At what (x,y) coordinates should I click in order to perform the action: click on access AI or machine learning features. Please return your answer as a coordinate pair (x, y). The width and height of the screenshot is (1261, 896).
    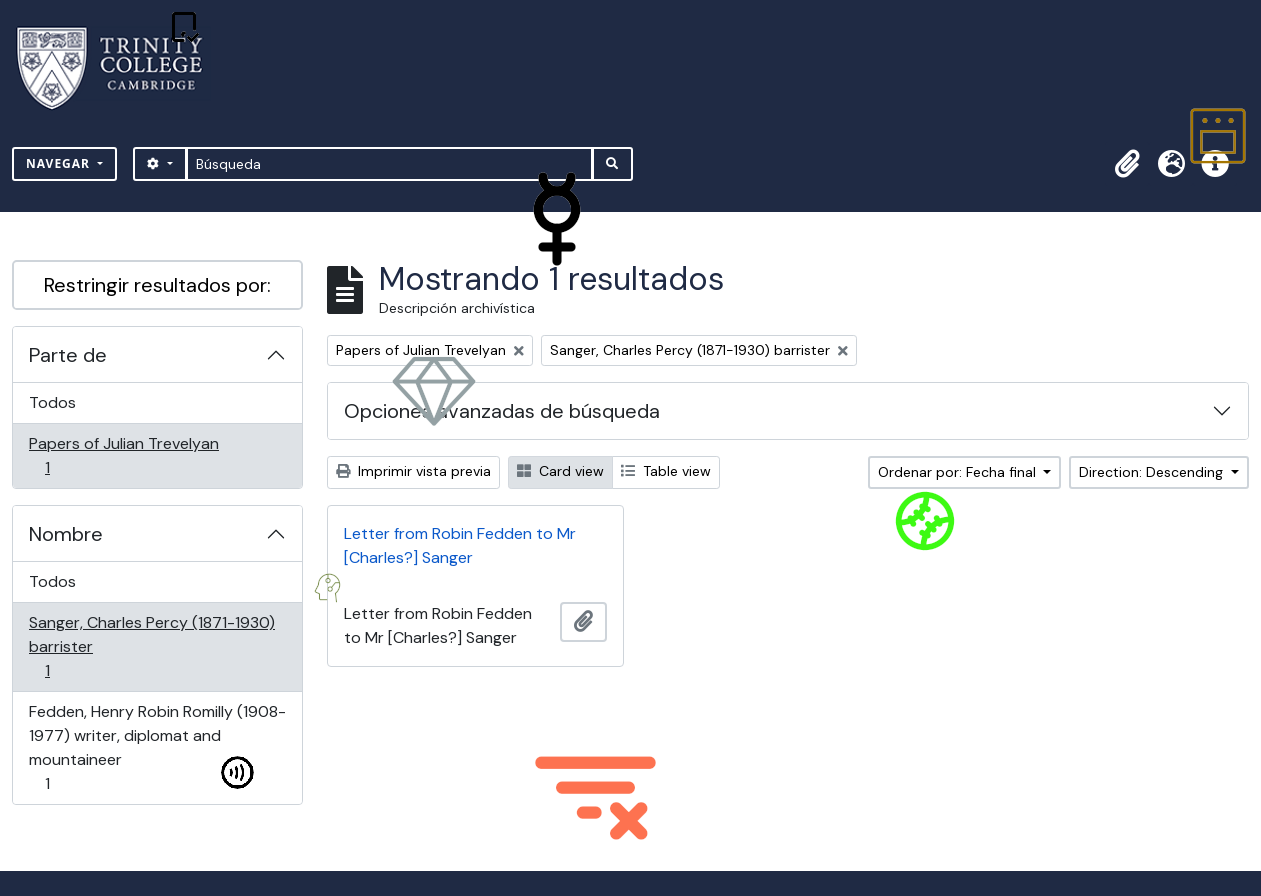
    Looking at the image, I should click on (328, 588).